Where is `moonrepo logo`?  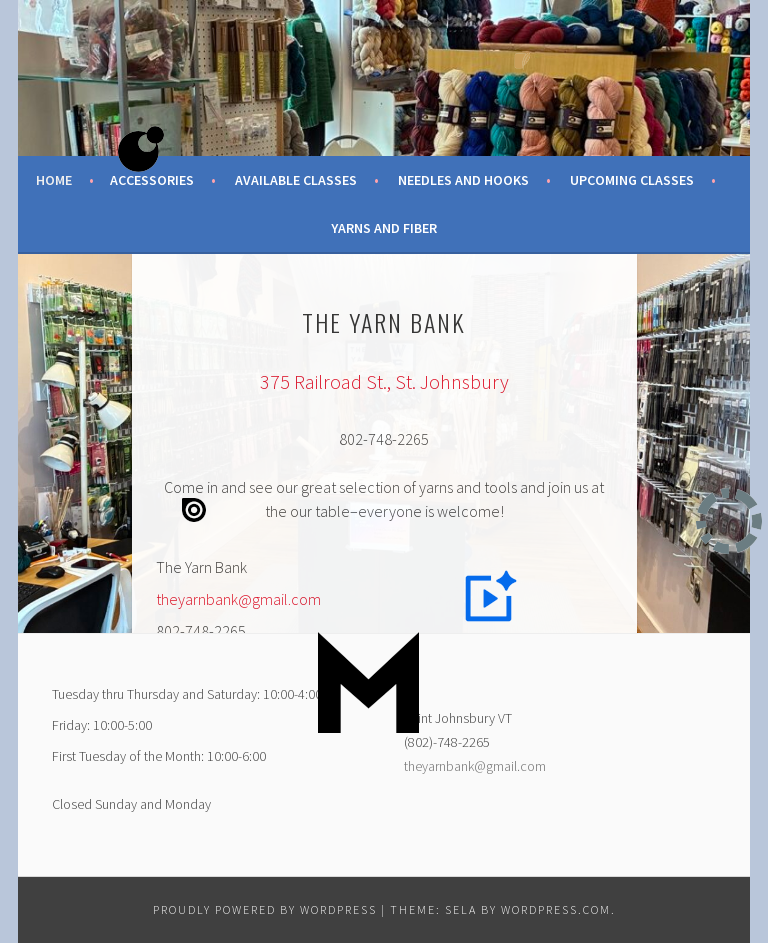 moonrepo logo is located at coordinates (141, 149).